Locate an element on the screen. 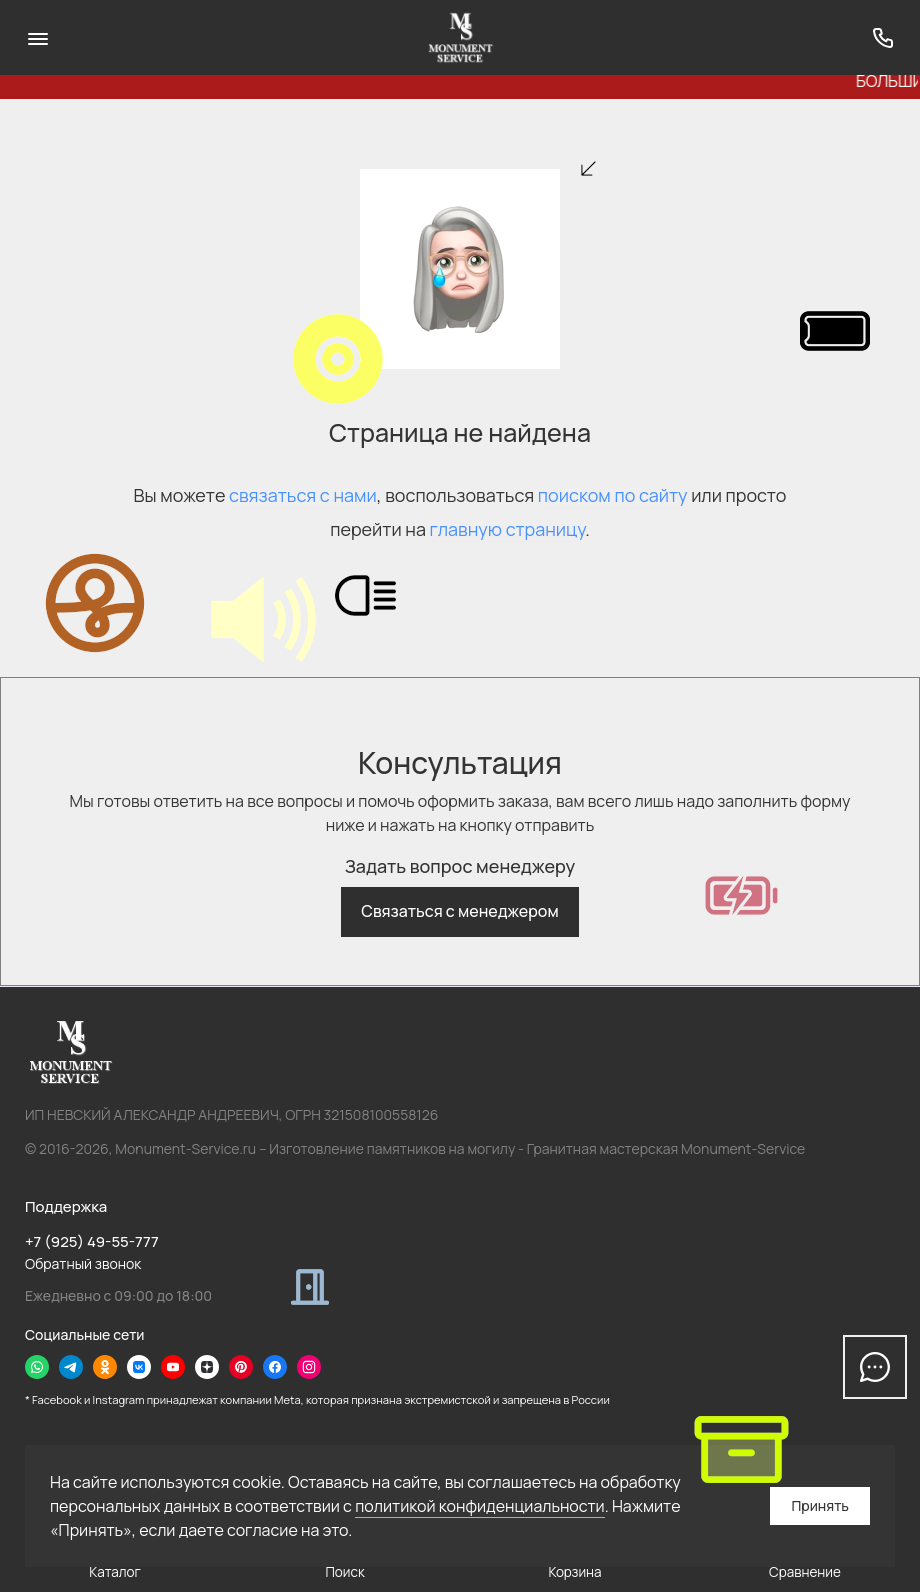 This screenshot has height=1592, width=920. log out or exit the application is located at coordinates (310, 1287).